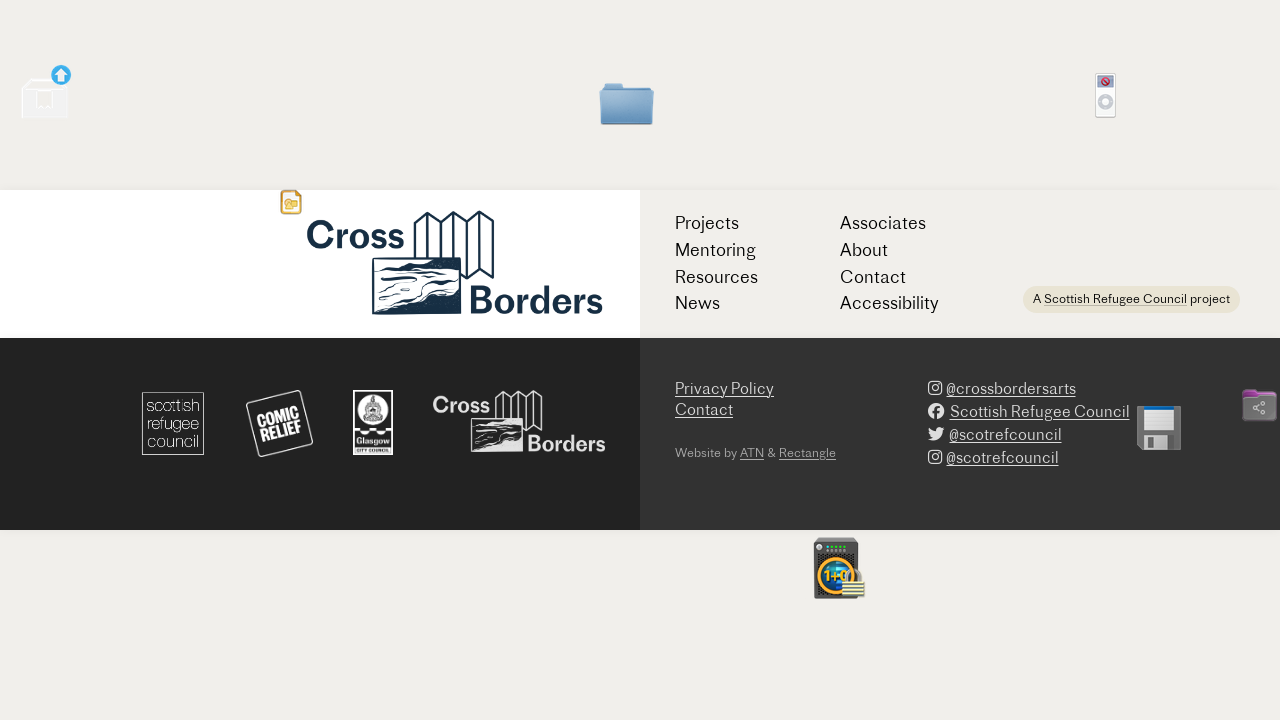 The image size is (1280, 720). Describe the element at coordinates (626, 105) in the screenshot. I see `access notes or text annotations in the organizer` at that location.